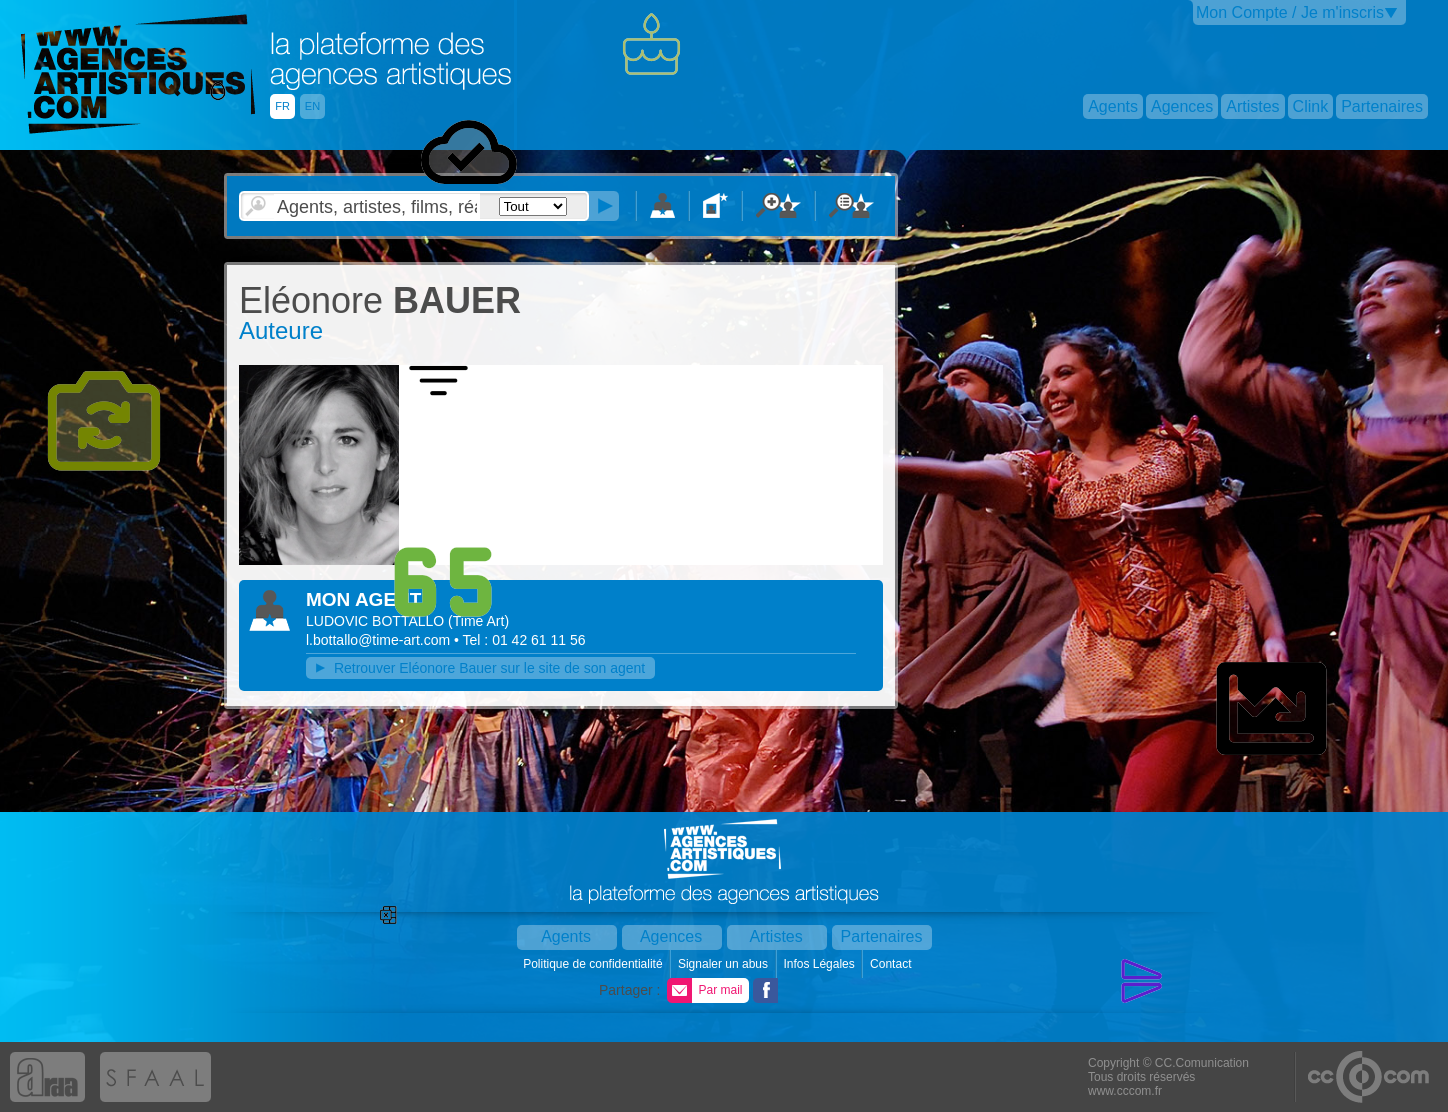  I want to click on file successfully uploaded to cloud storage, so click(469, 152).